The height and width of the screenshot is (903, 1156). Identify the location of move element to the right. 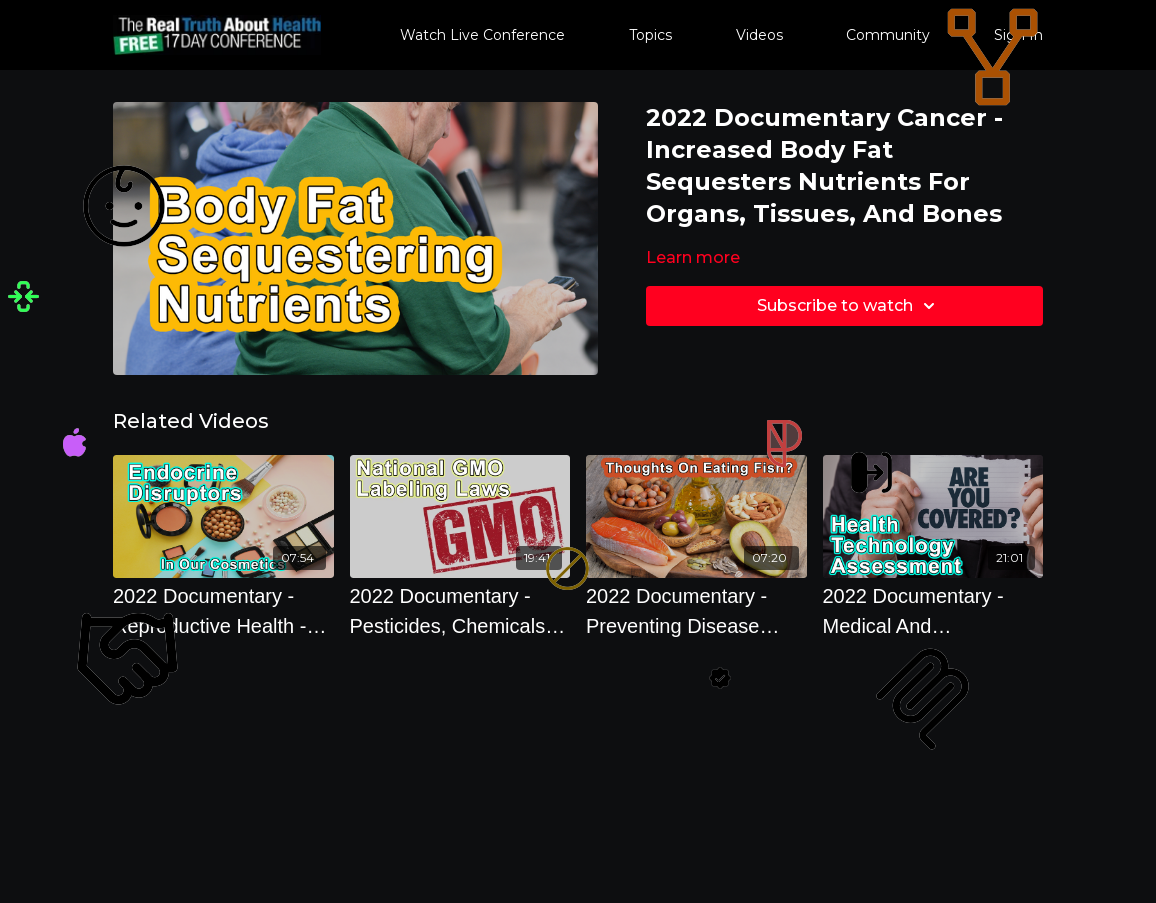
(871, 472).